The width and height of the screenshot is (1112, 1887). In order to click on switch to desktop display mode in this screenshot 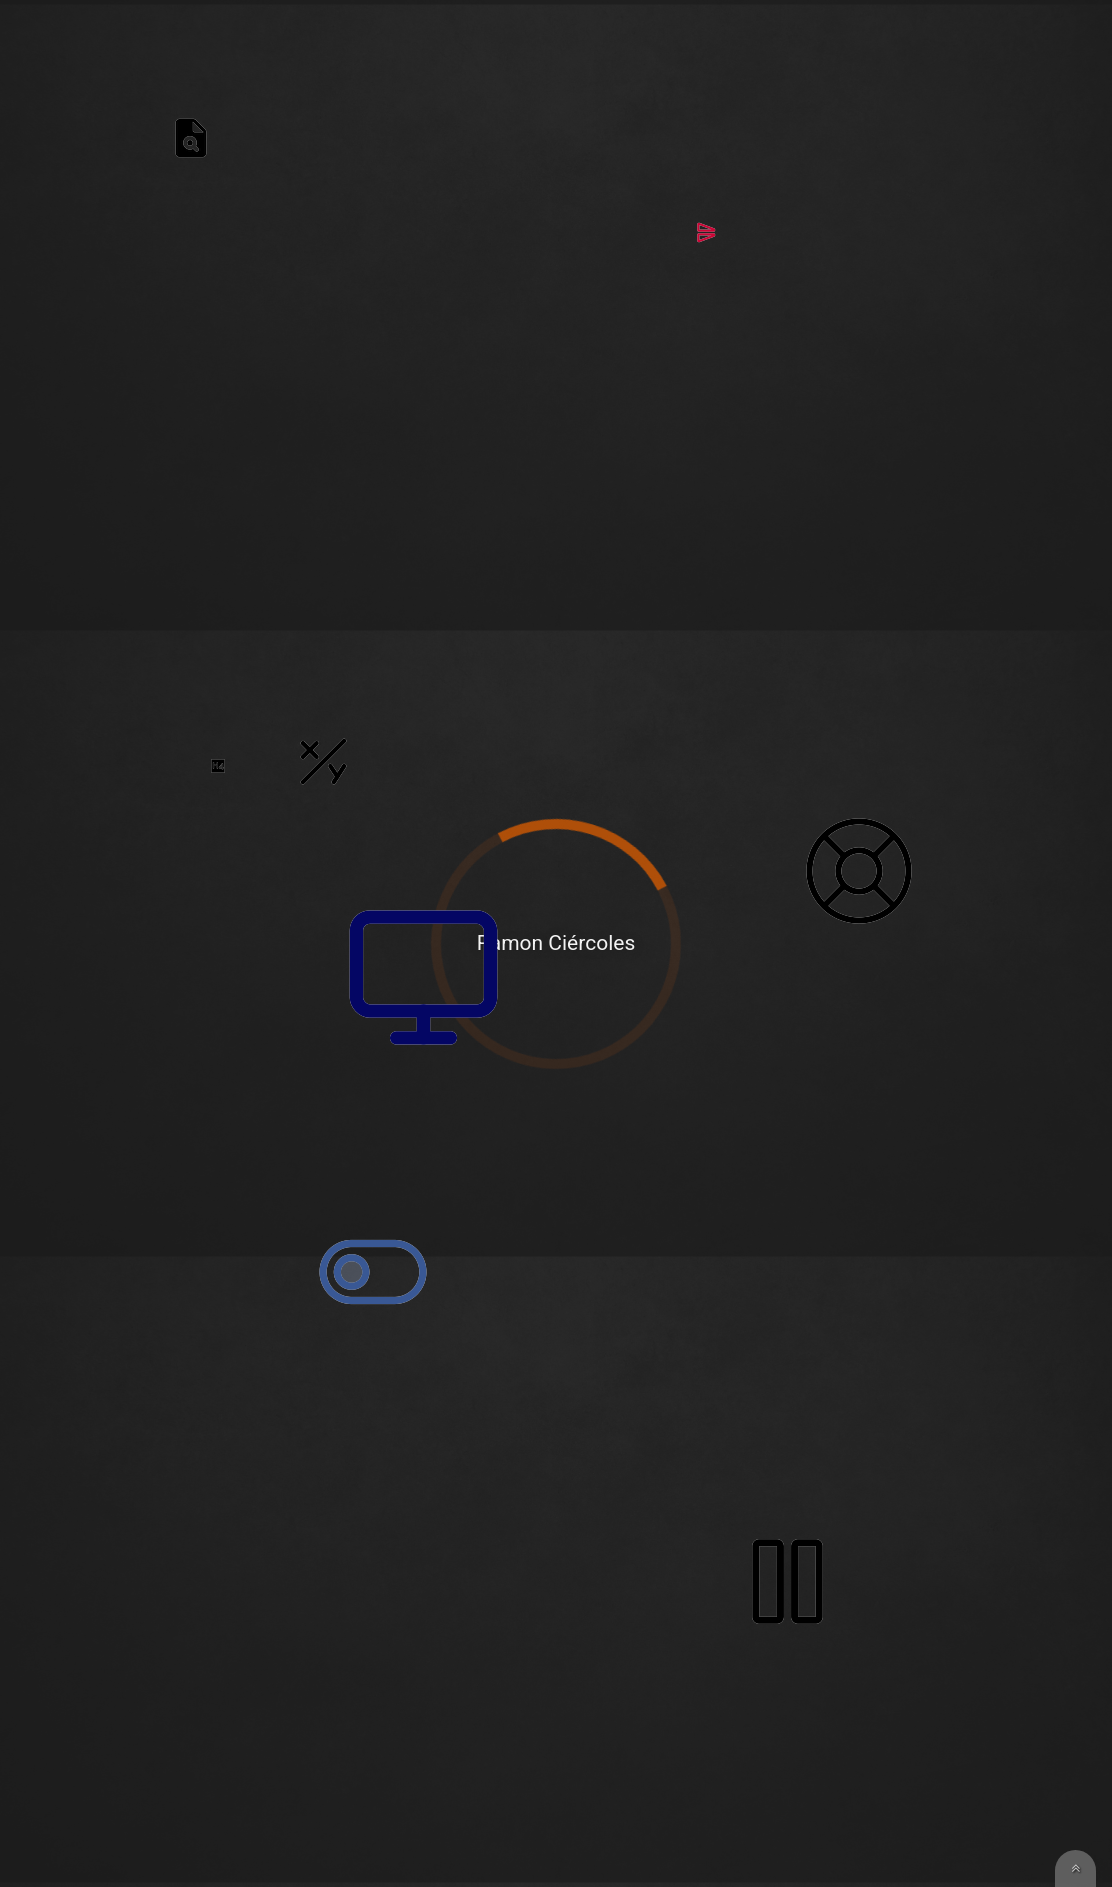, I will do `click(423, 977)`.